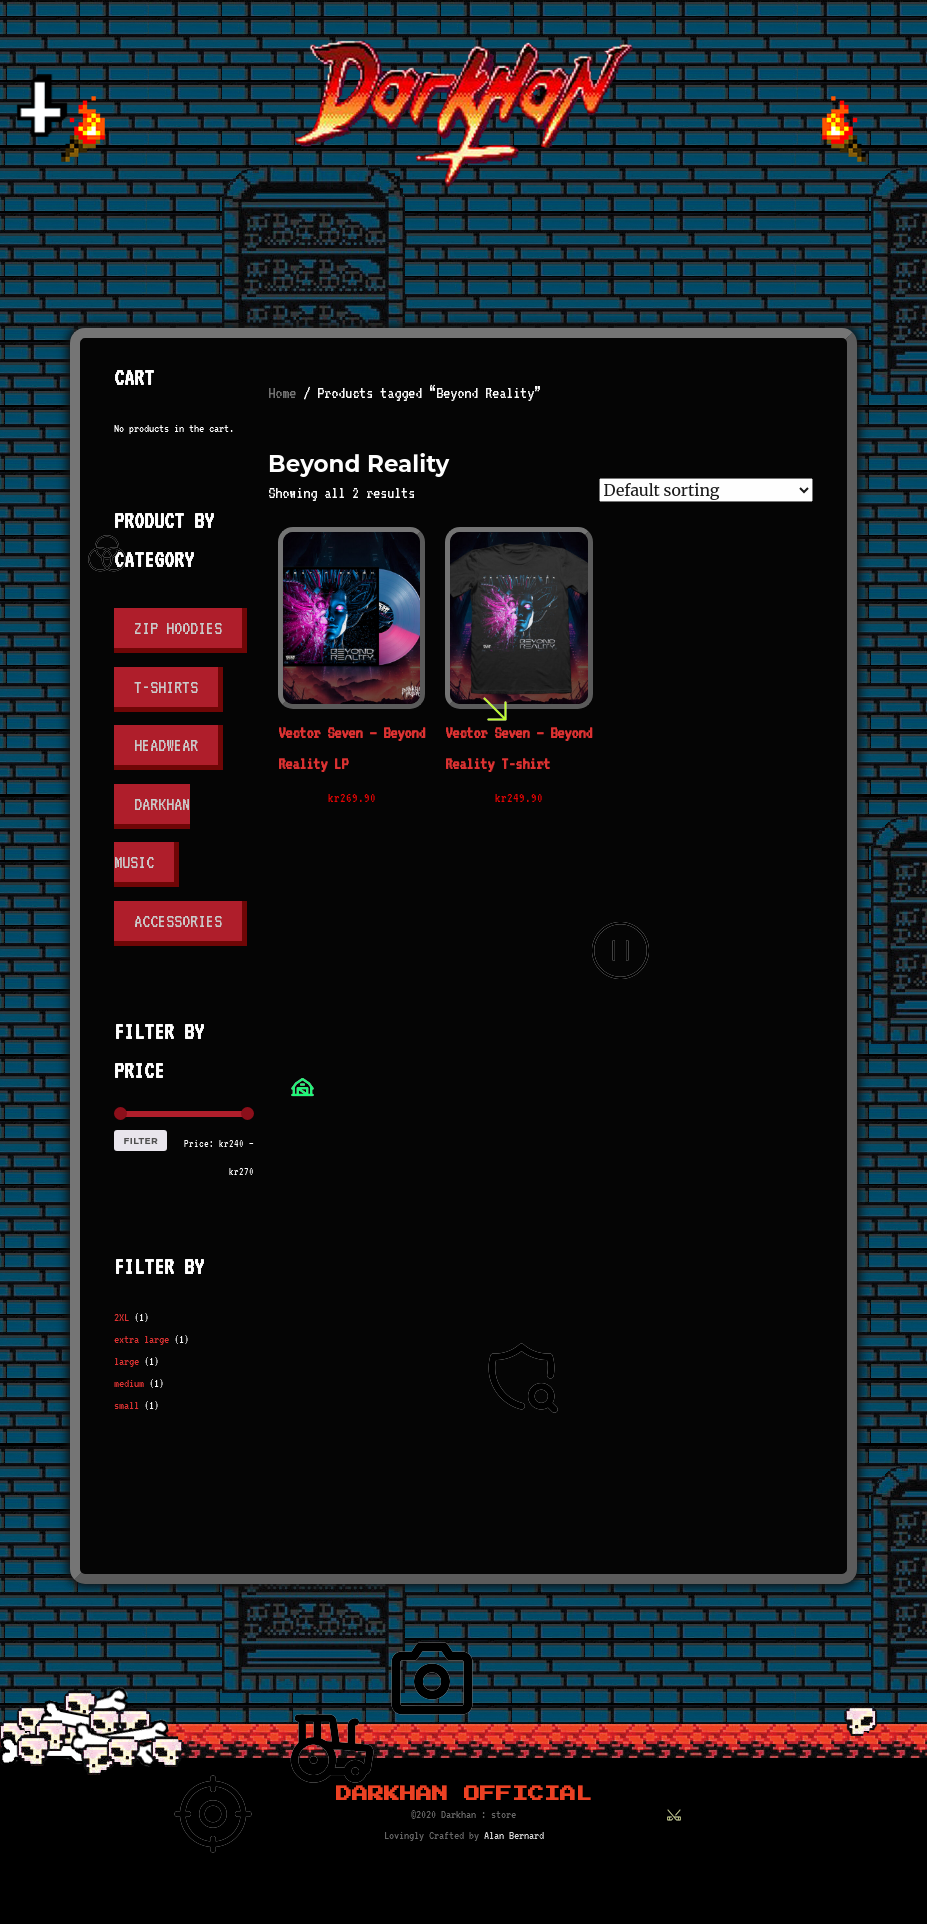 The width and height of the screenshot is (927, 1924). Describe the element at coordinates (620, 950) in the screenshot. I see `pause media playback` at that location.